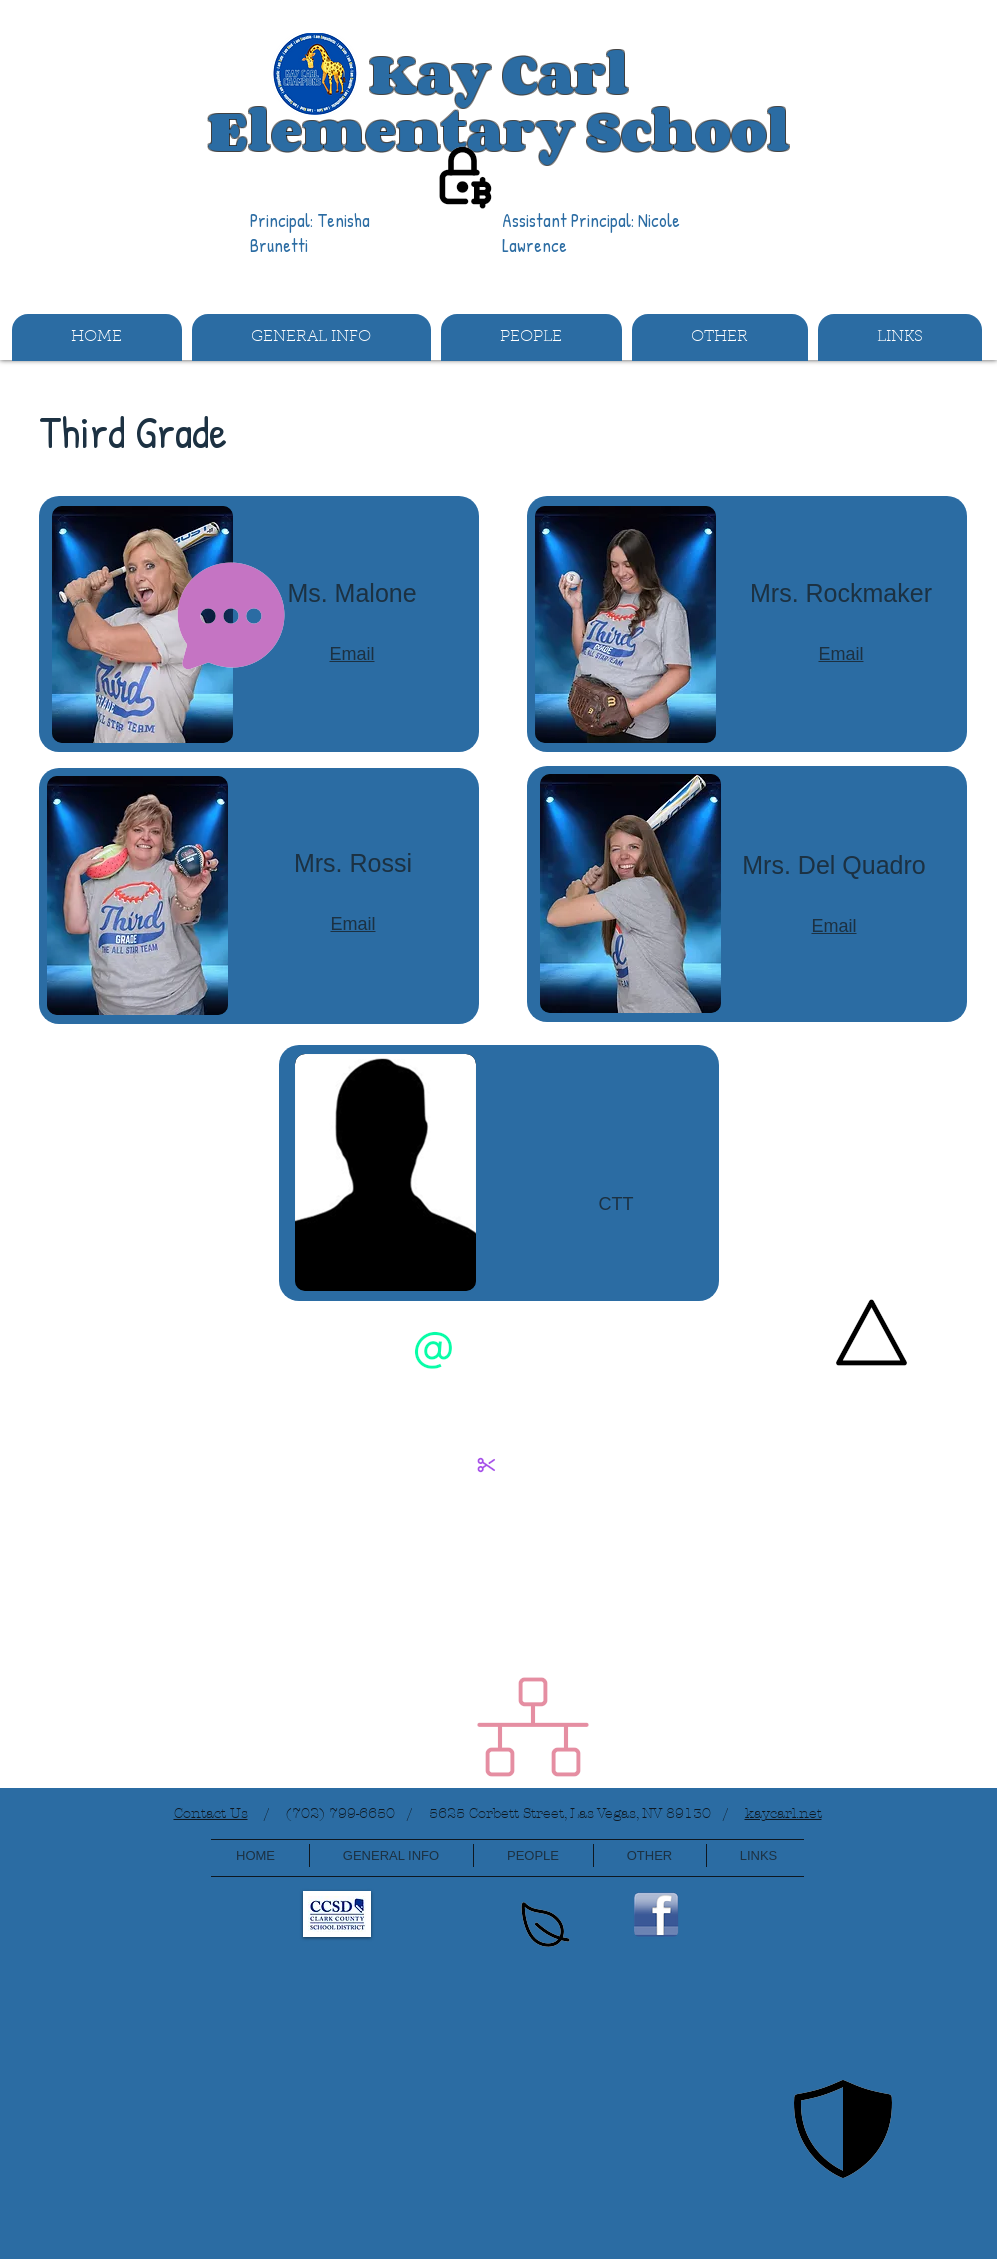  I want to click on indicates a warning or caution state, so click(871, 1332).